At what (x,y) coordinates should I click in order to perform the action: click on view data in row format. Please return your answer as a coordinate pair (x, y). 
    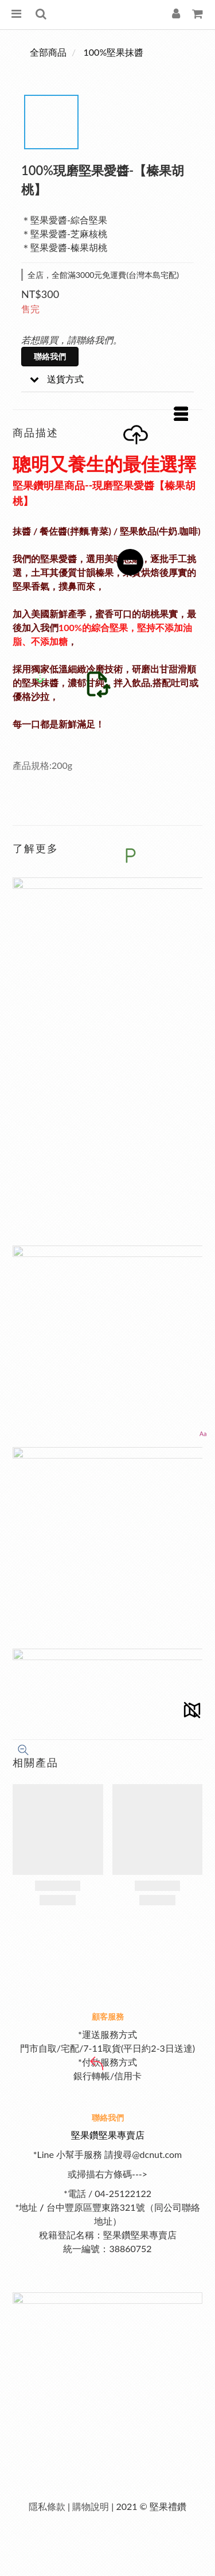
    Looking at the image, I should click on (181, 414).